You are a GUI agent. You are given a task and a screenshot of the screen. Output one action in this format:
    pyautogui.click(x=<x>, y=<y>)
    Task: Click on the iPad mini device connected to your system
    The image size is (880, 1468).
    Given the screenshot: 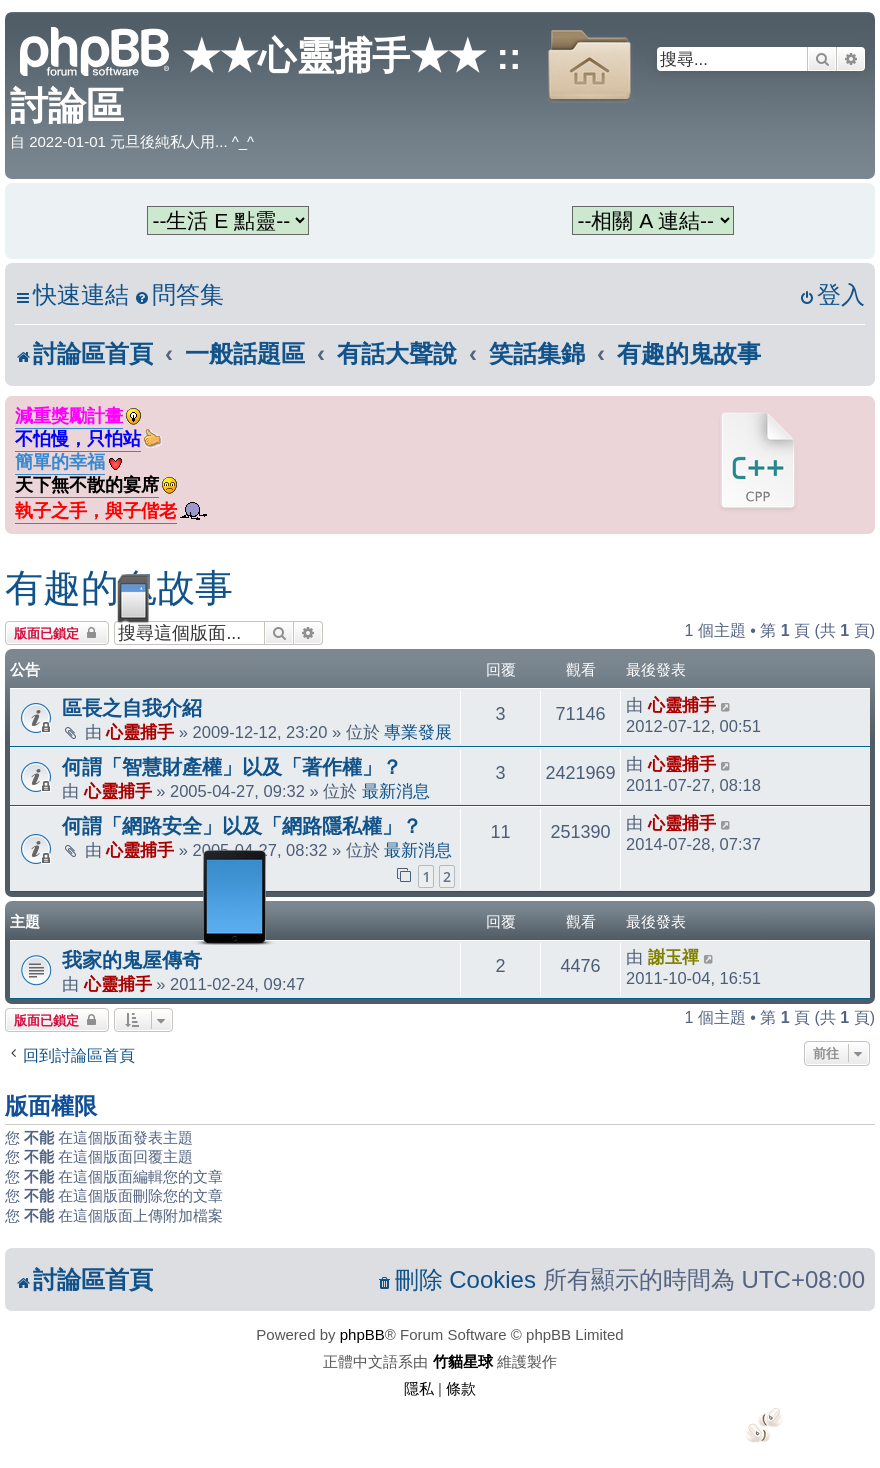 What is the action you would take?
    pyautogui.click(x=234, y=888)
    